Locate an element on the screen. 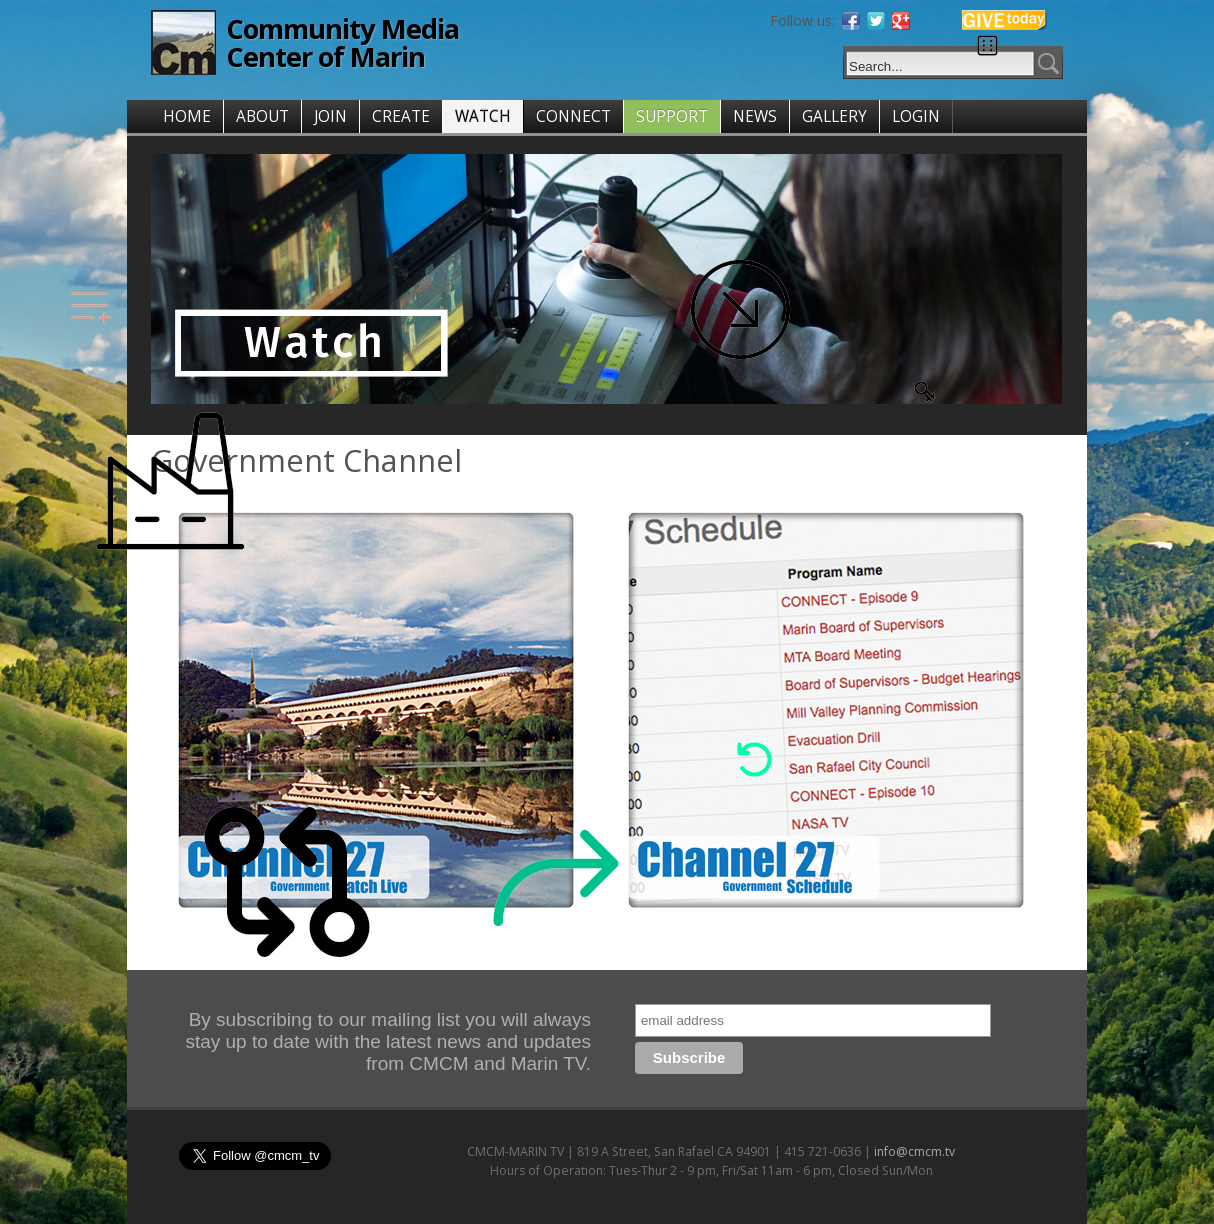  view manufacturing or production facilities is located at coordinates (170, 486).